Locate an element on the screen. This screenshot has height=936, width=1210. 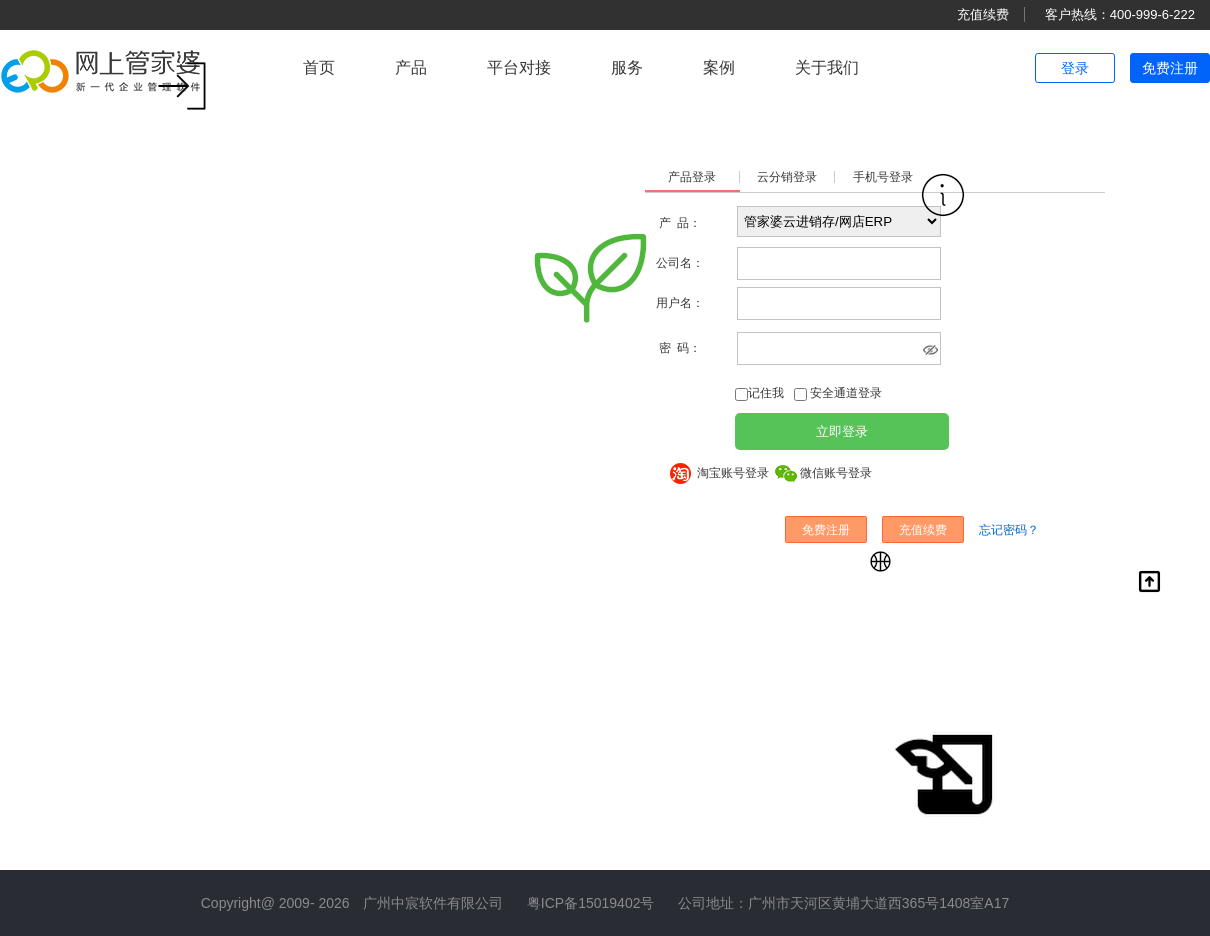
view plant care or gardening features is located at coordinates (590, 274).